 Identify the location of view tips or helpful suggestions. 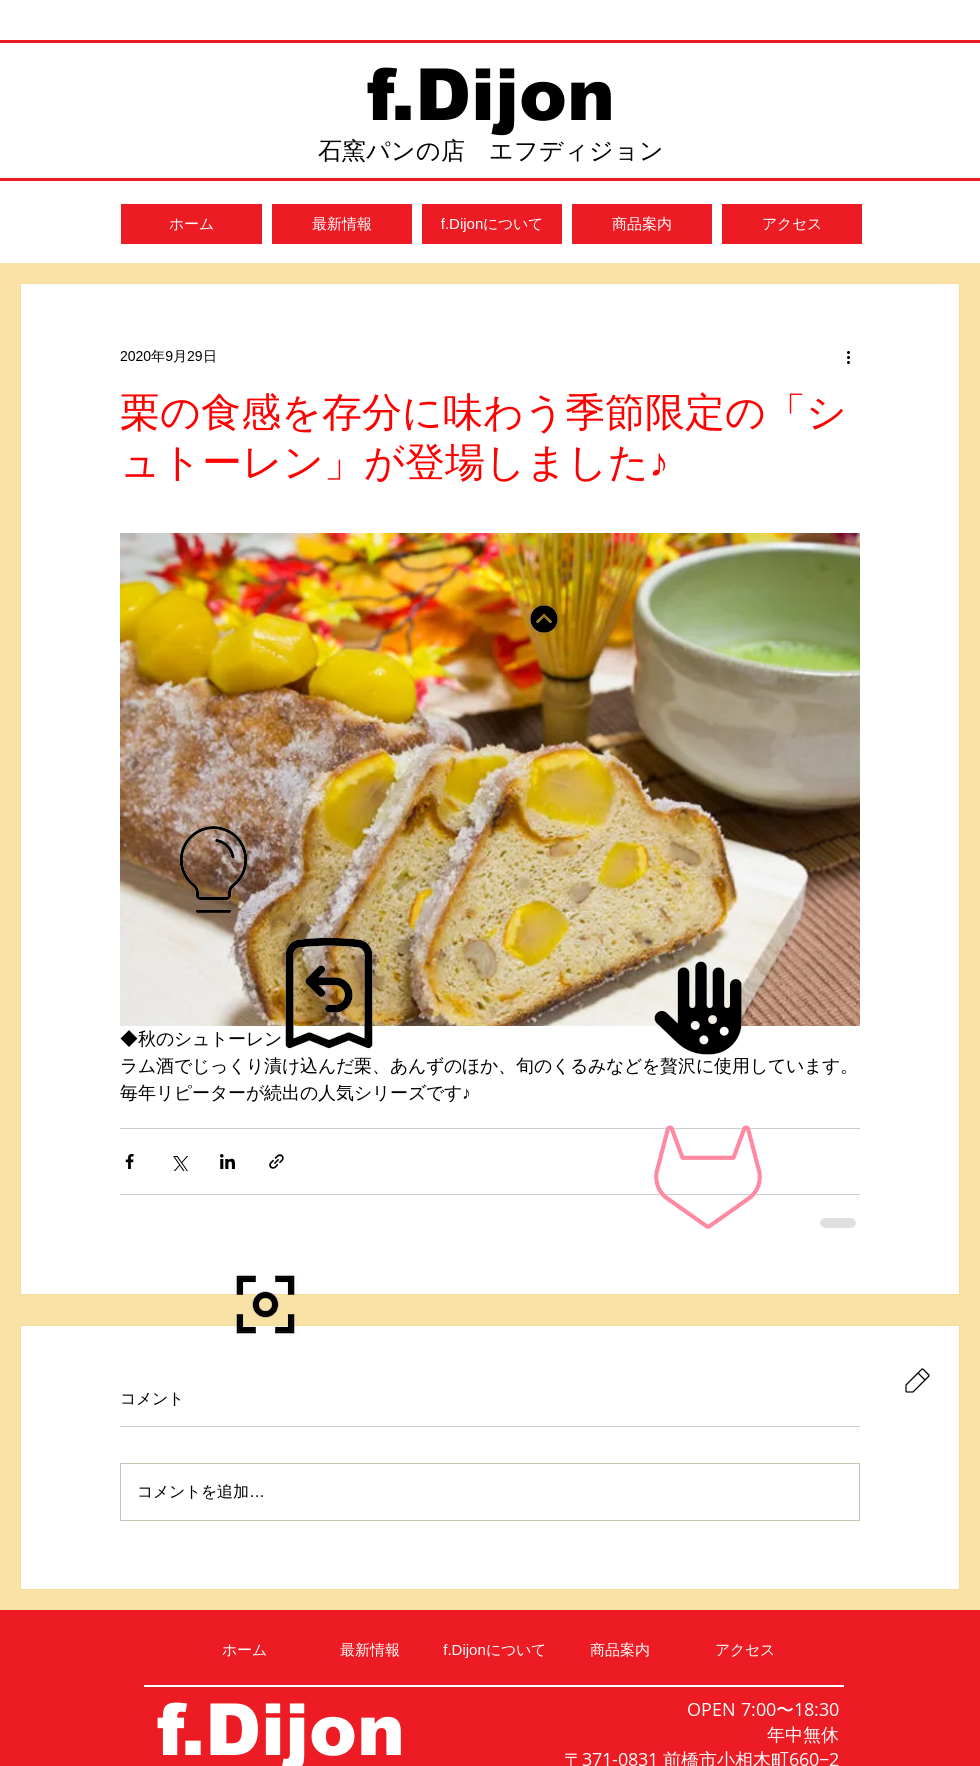
(213, 869).